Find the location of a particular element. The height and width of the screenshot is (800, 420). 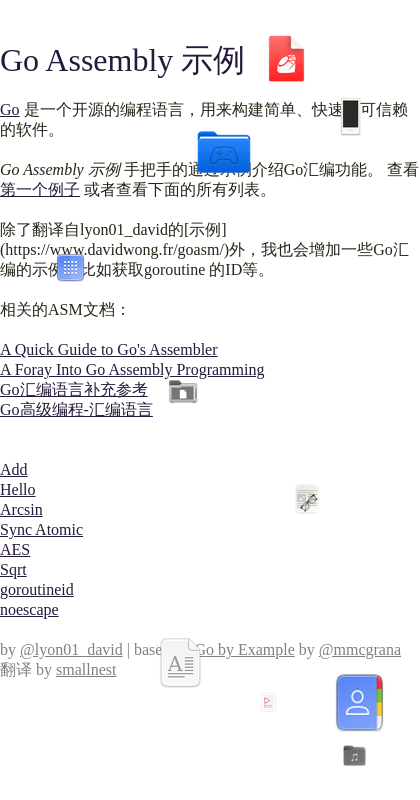

open a rich text document is located at coordinates (180, 662).